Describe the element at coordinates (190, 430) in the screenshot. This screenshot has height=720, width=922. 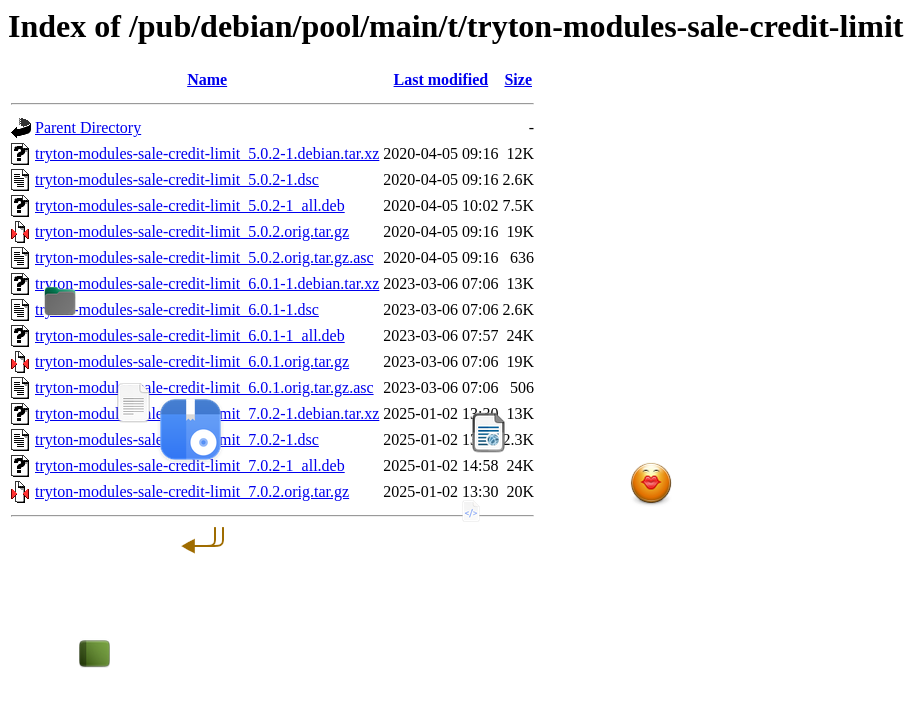
I see `access input source or keyboard layout settings` at that location.